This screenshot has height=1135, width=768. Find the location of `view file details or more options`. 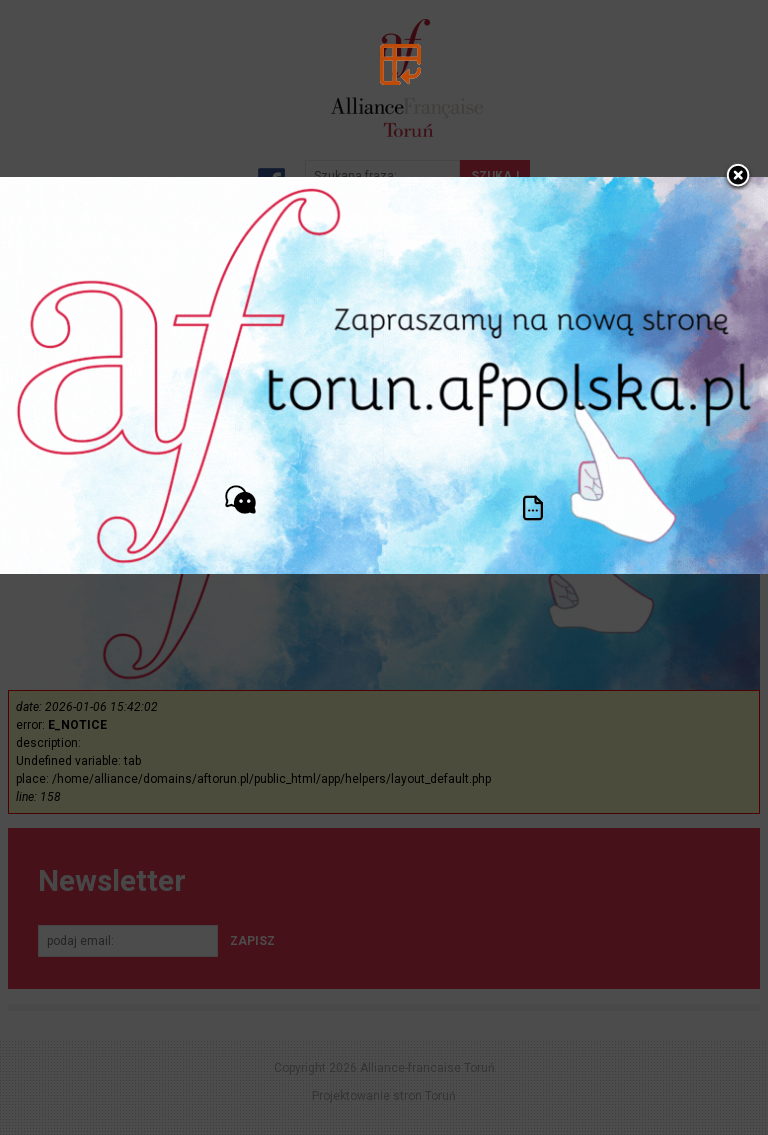

view file details or more options is located at coordinates (533, 508).